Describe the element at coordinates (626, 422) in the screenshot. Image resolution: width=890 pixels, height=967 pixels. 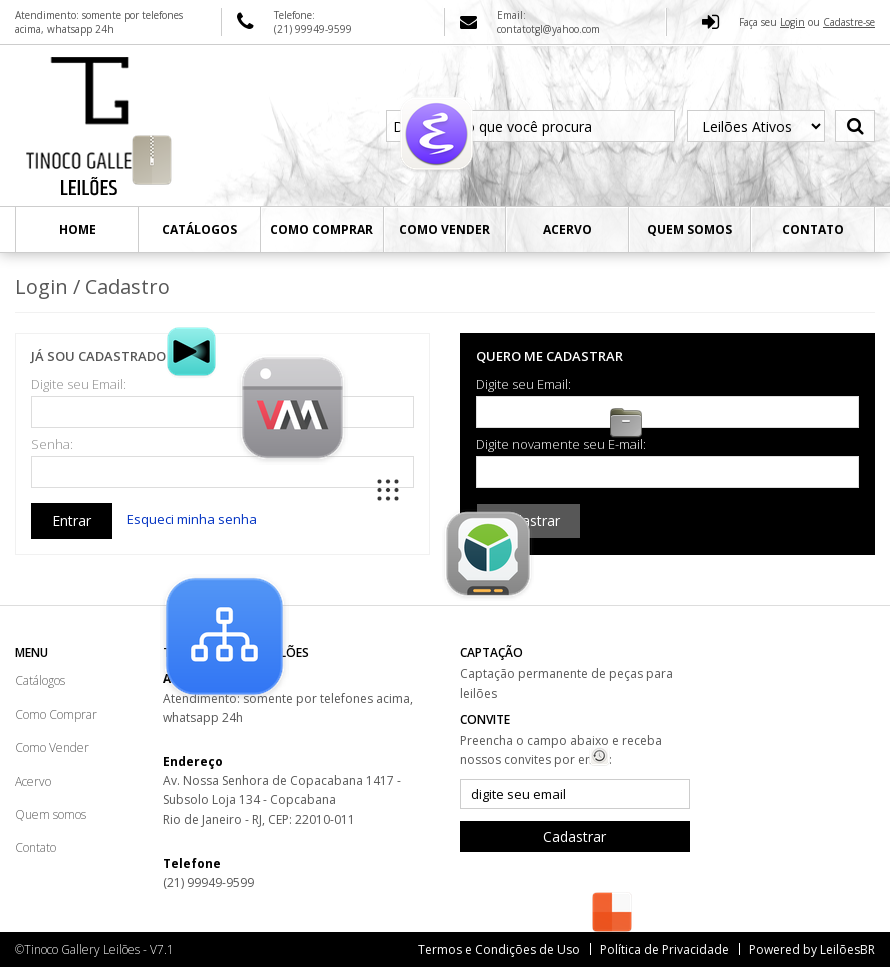
I see `open file manager application` at that location.